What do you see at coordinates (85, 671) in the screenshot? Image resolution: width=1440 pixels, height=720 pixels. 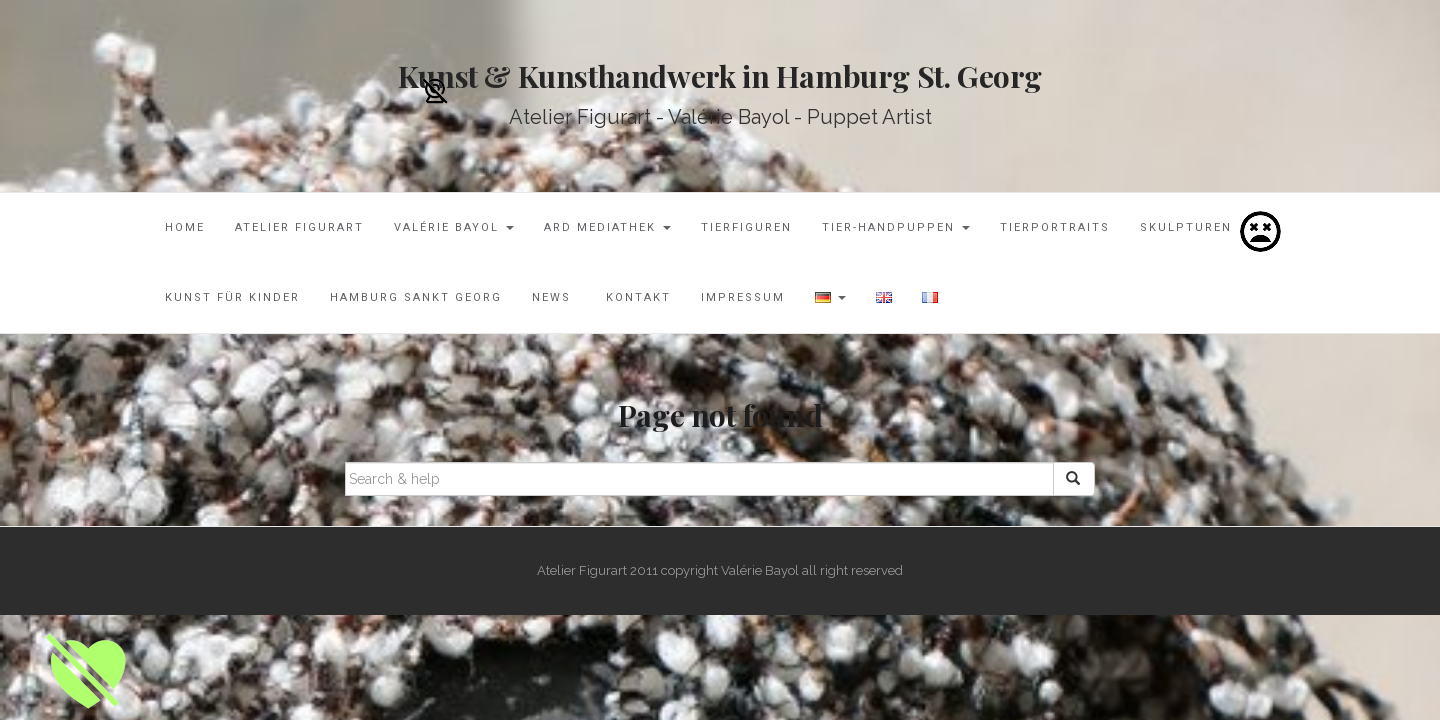 I see `remove from favorites` at bounding box center [85, 671].